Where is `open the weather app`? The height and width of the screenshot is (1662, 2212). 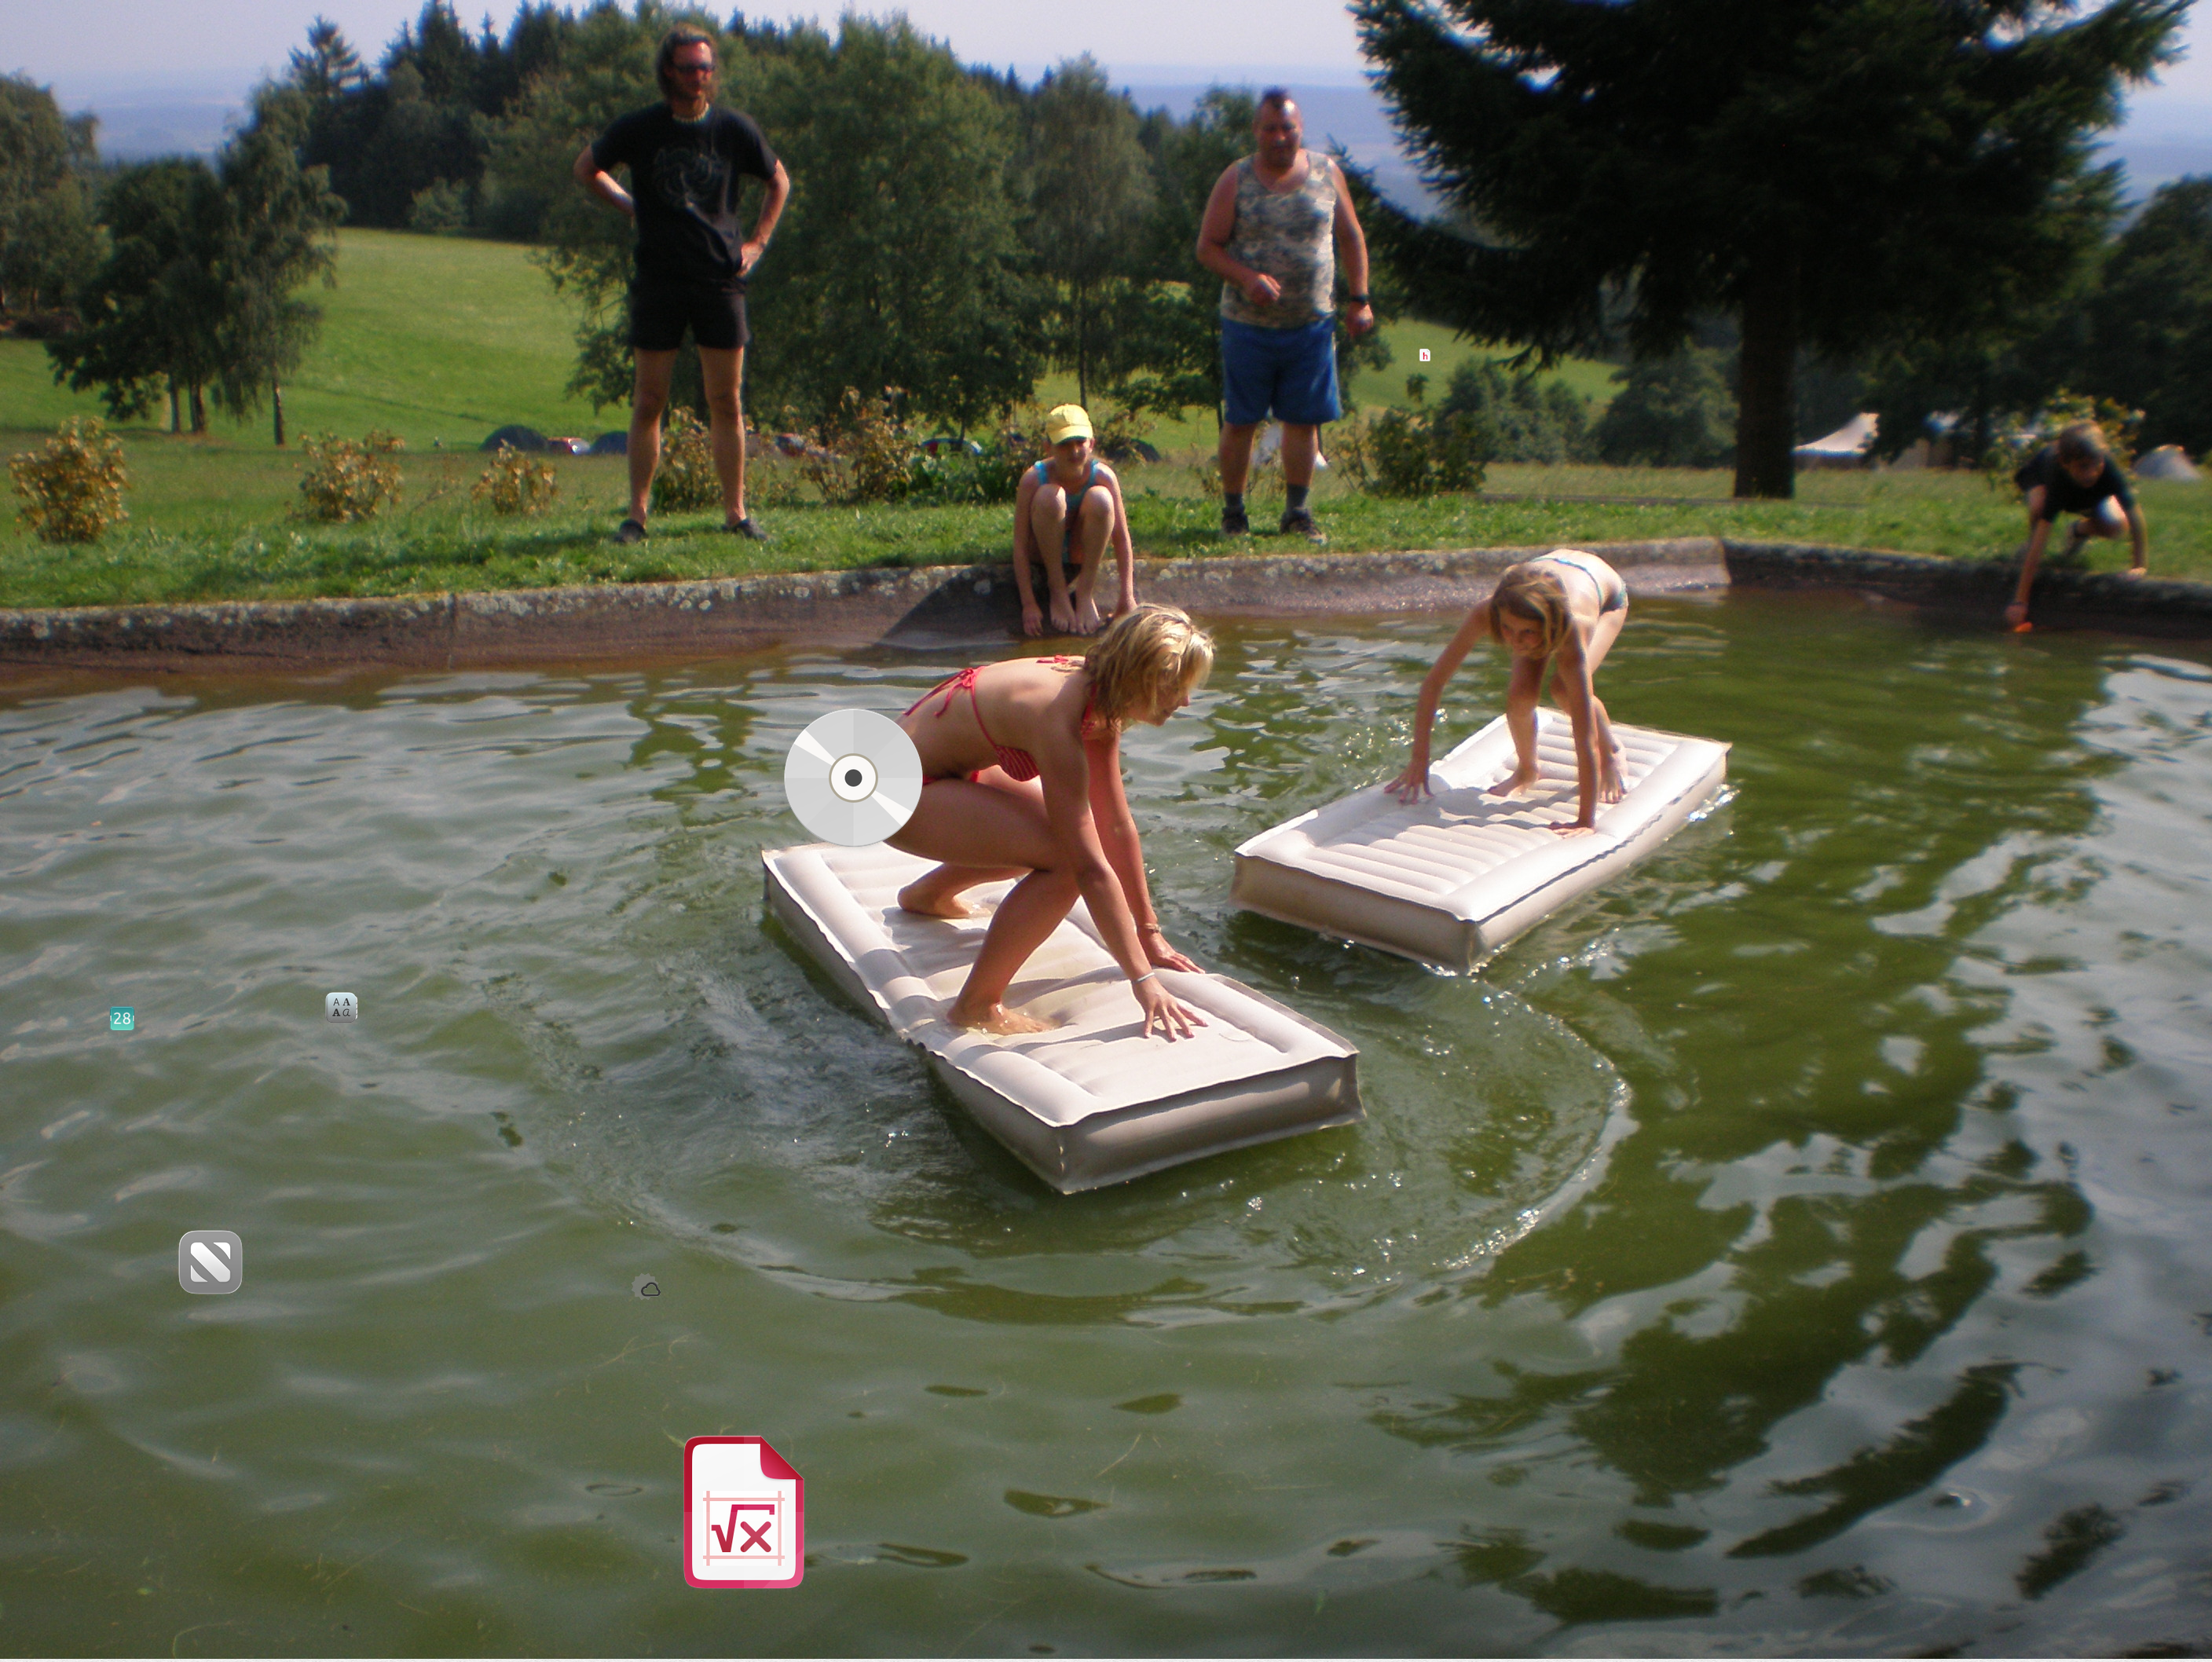 open the weather app is located at coordinates (645, 1287).